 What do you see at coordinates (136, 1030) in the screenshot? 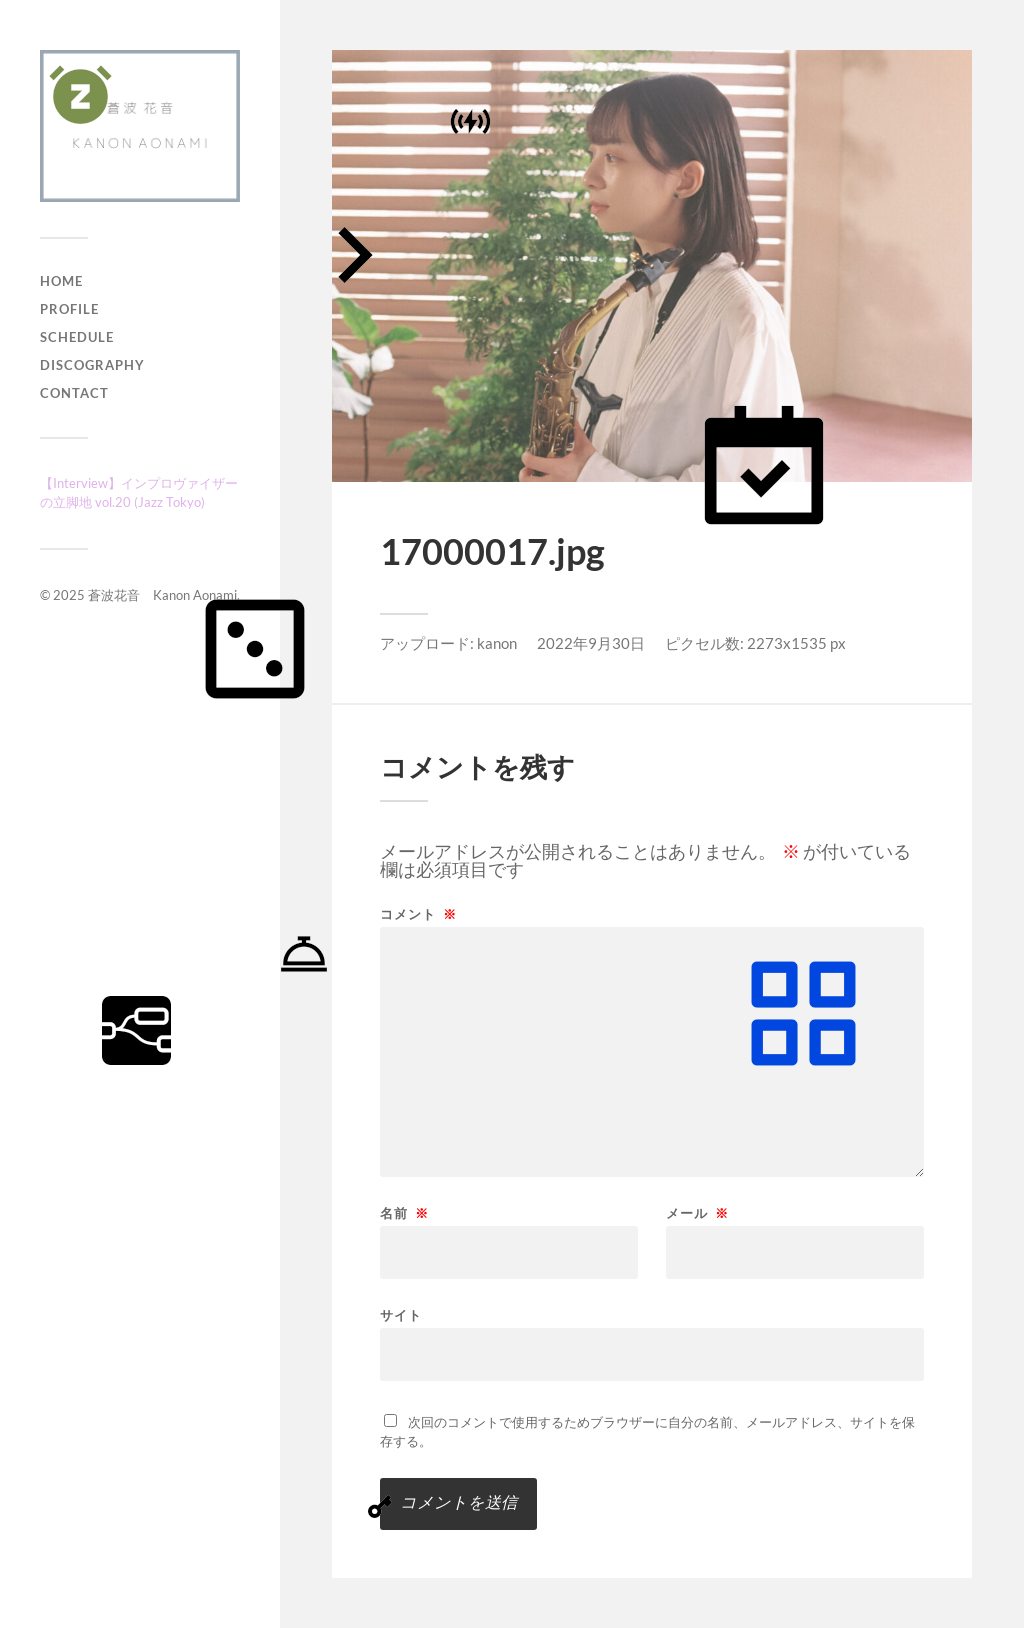
I see `open Node-RED flow editor` at bounding box center [136, 1030].